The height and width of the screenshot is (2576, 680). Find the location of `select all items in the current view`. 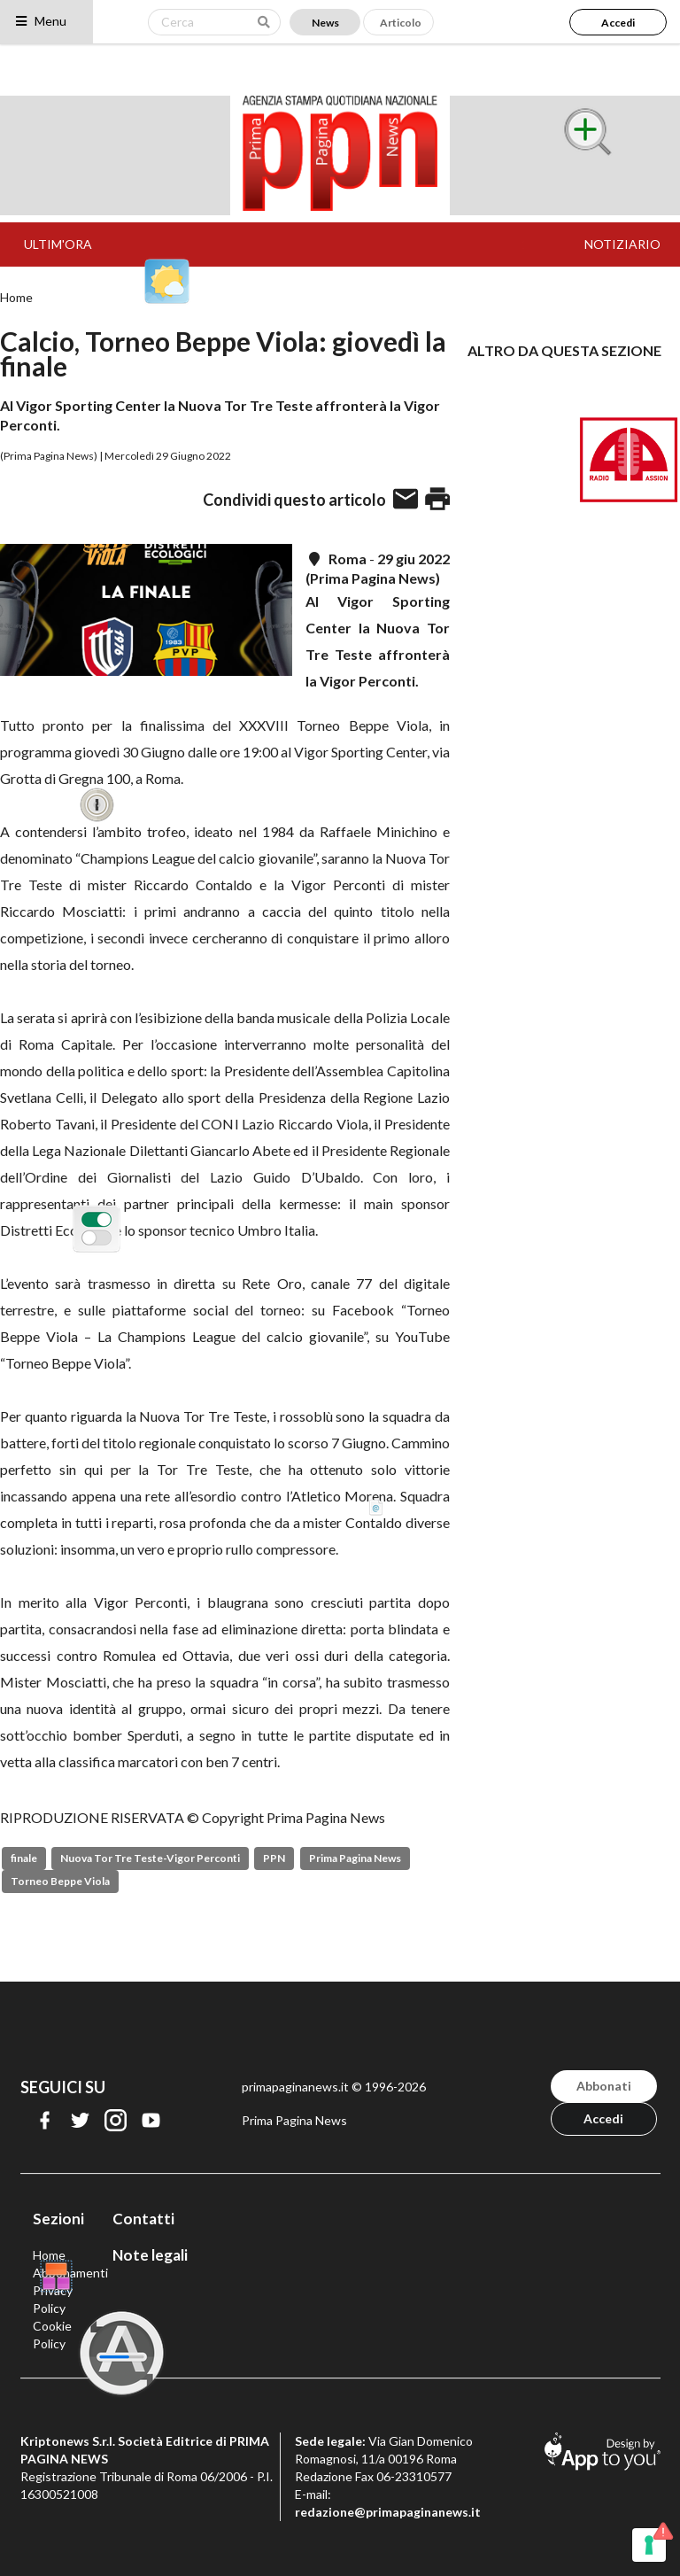

select all items in the current view is located at coordinates (56, 2276).